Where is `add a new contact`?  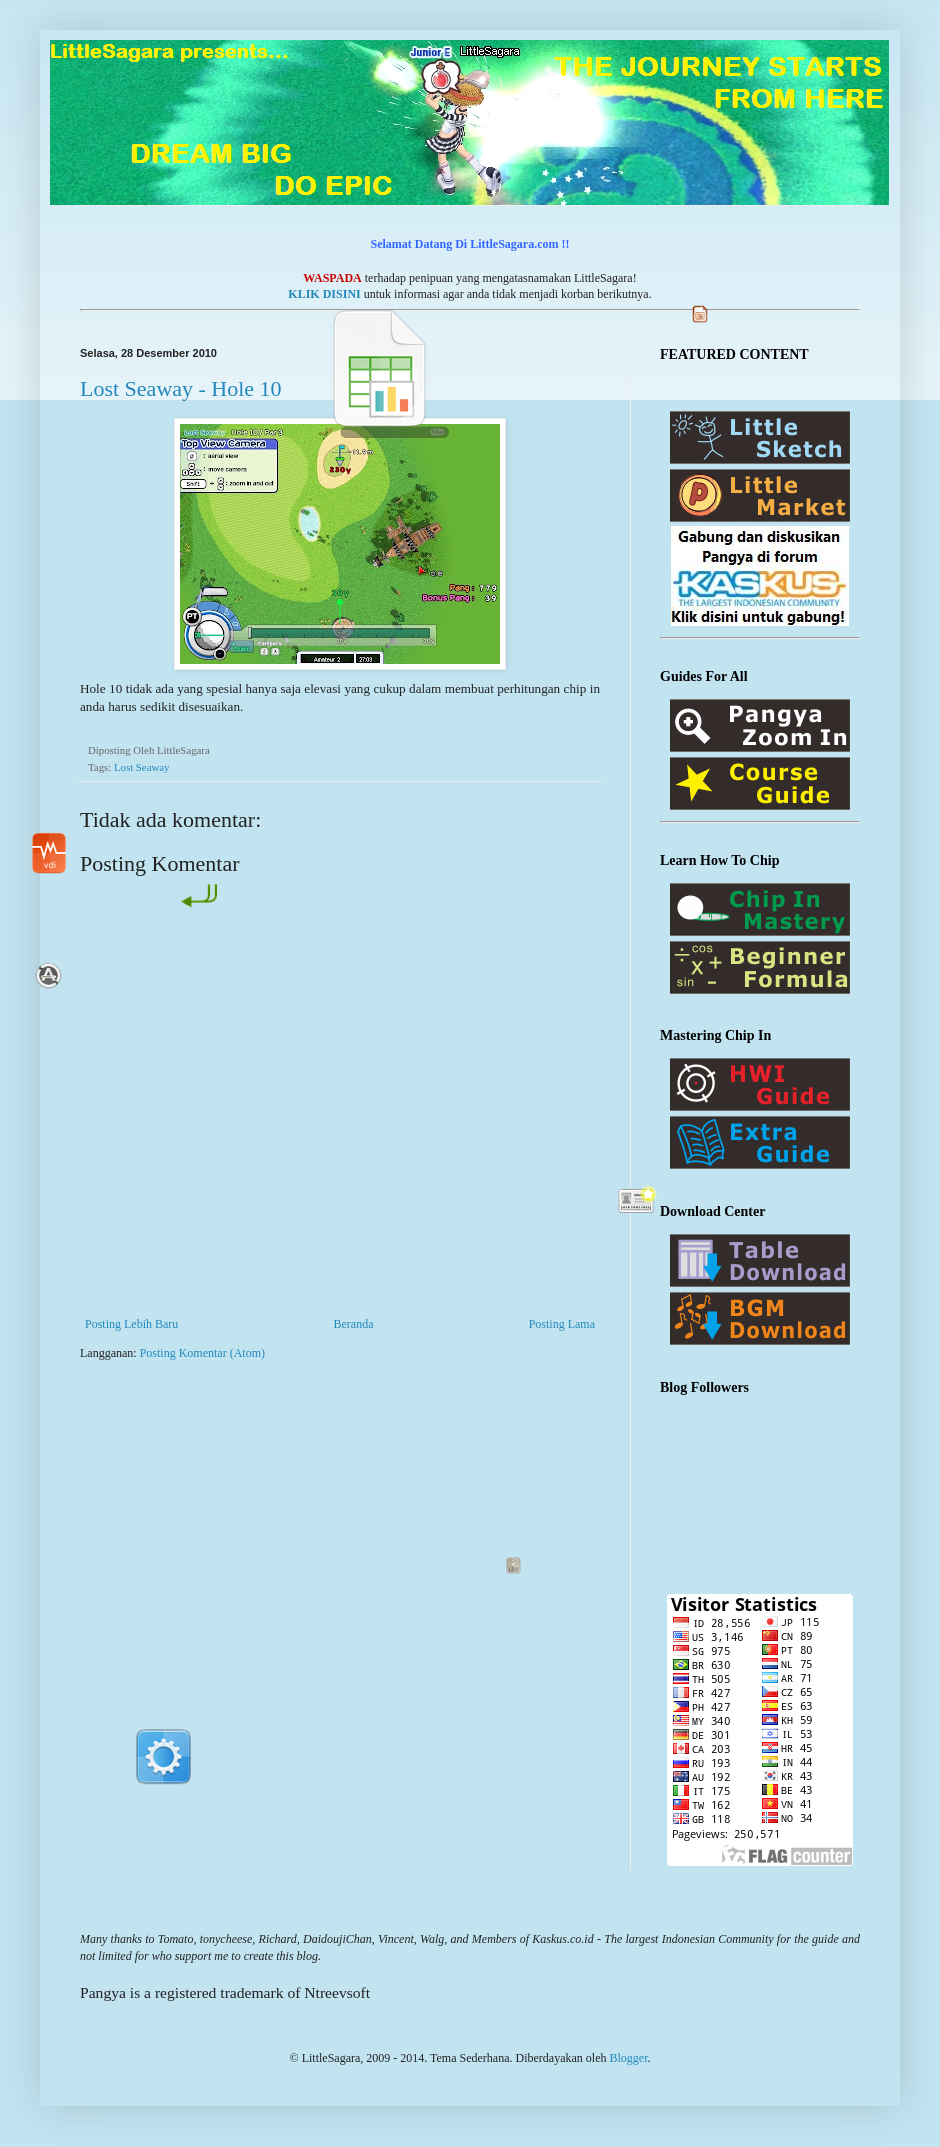 add a new contact is located at coordinates (636, 1199).